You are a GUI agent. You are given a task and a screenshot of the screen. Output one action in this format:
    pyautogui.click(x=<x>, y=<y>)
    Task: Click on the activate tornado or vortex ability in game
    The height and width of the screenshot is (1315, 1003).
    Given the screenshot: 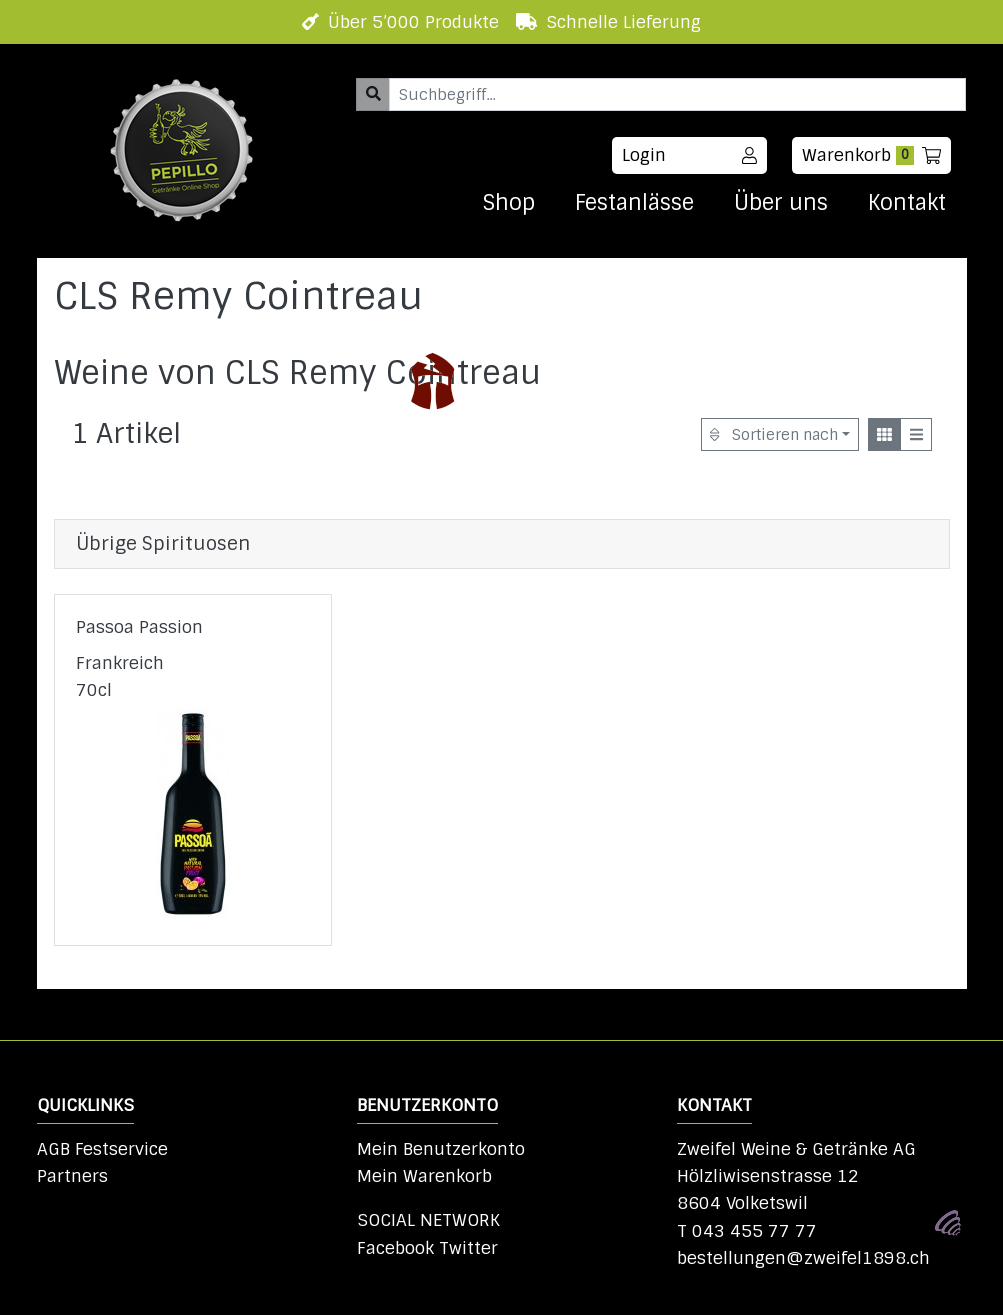 What is the action you would take?
    pyautogui.click(x=948, y=1223)
    